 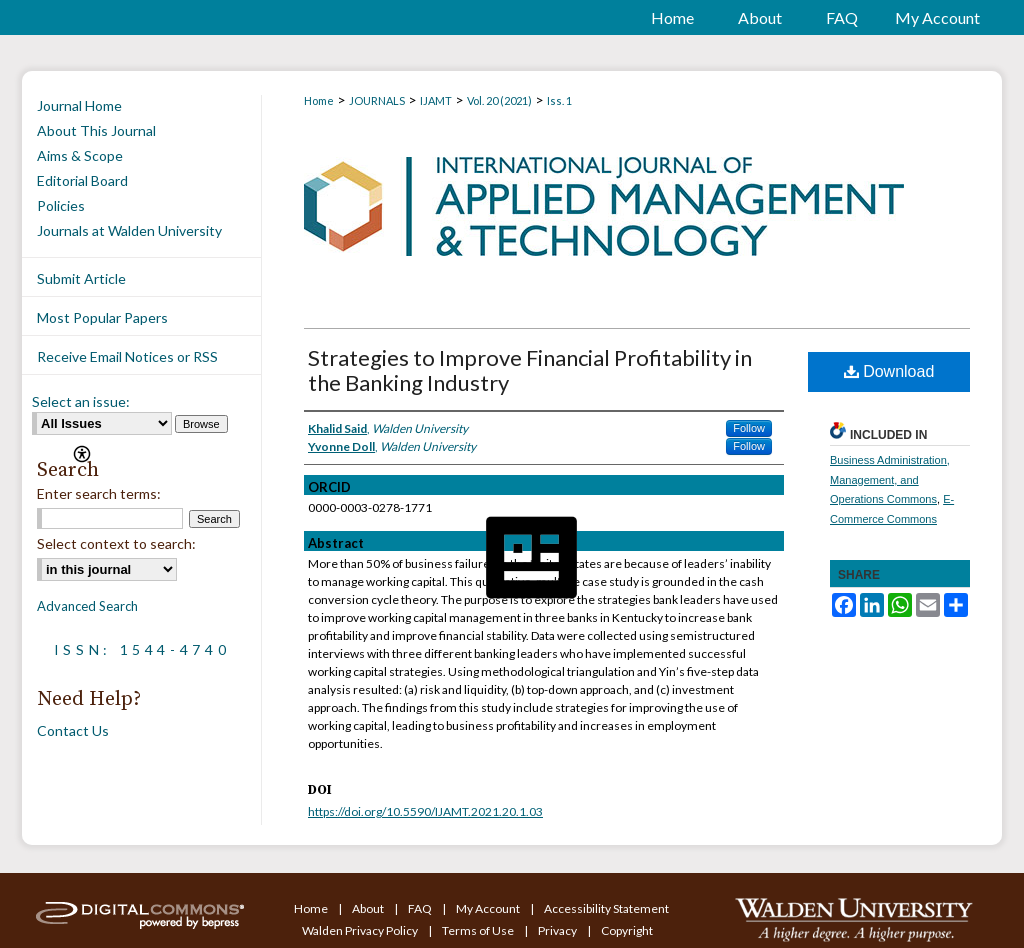 I want to click on view your profile, so click(x=531, y=557).